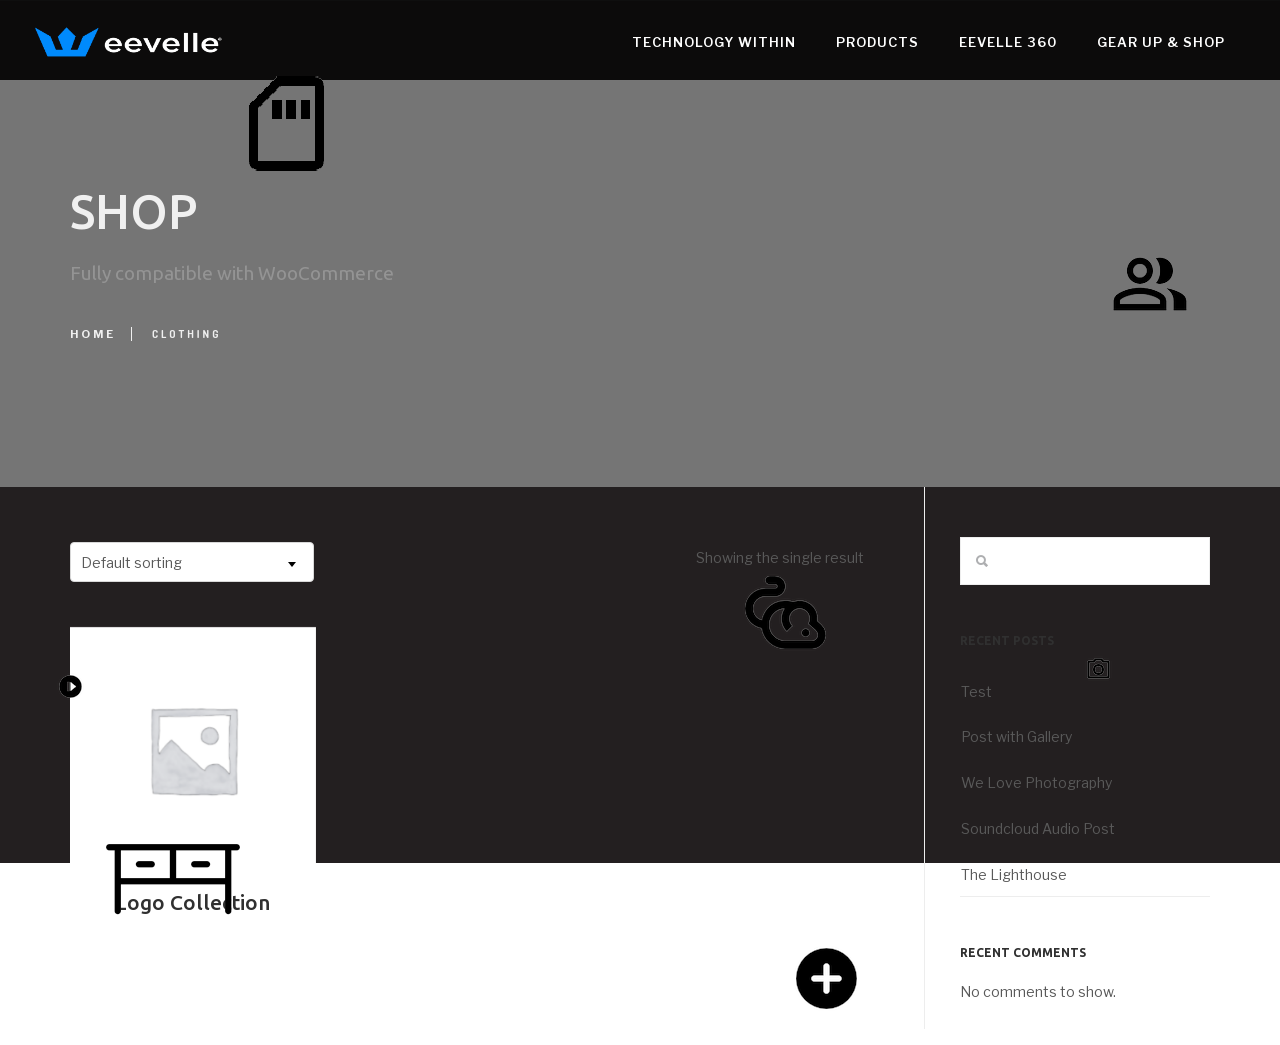 This screenshot has height=1045, width=1280. What do you see at coordinates (826, 978) in the screenshot?
I see `add a new item` at bounding box center [826, 978].